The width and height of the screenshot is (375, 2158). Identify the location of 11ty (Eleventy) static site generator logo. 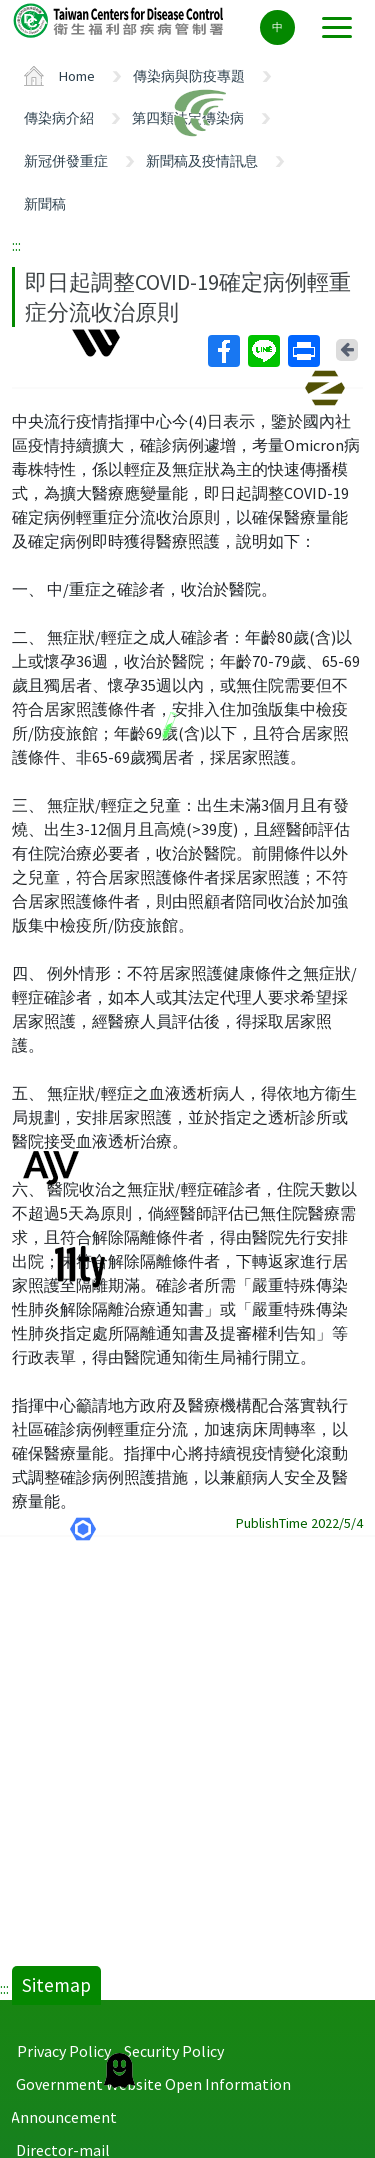
(80, 1264).